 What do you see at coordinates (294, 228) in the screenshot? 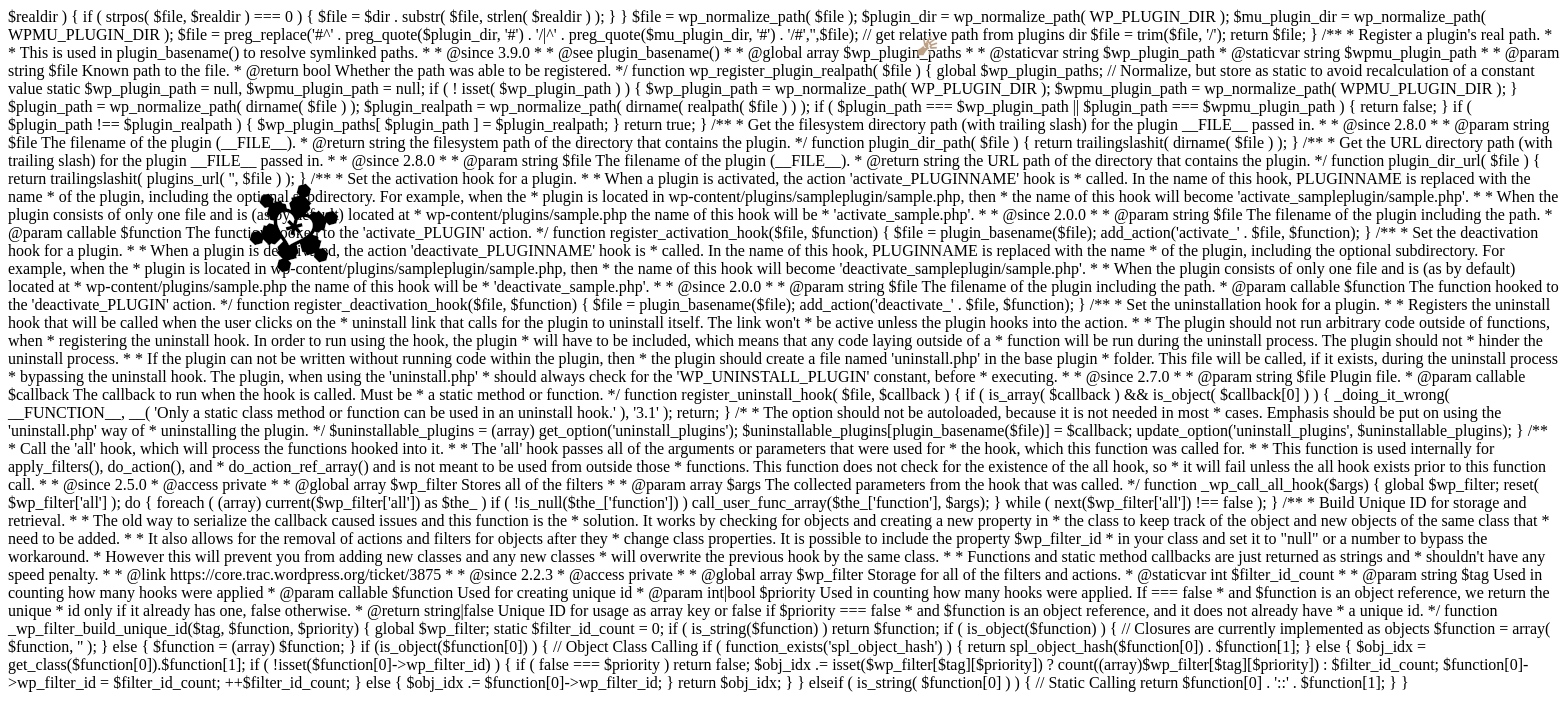
I see `indicates a frozen or cold status effect in gameplay` at bounding box center [294, 228].